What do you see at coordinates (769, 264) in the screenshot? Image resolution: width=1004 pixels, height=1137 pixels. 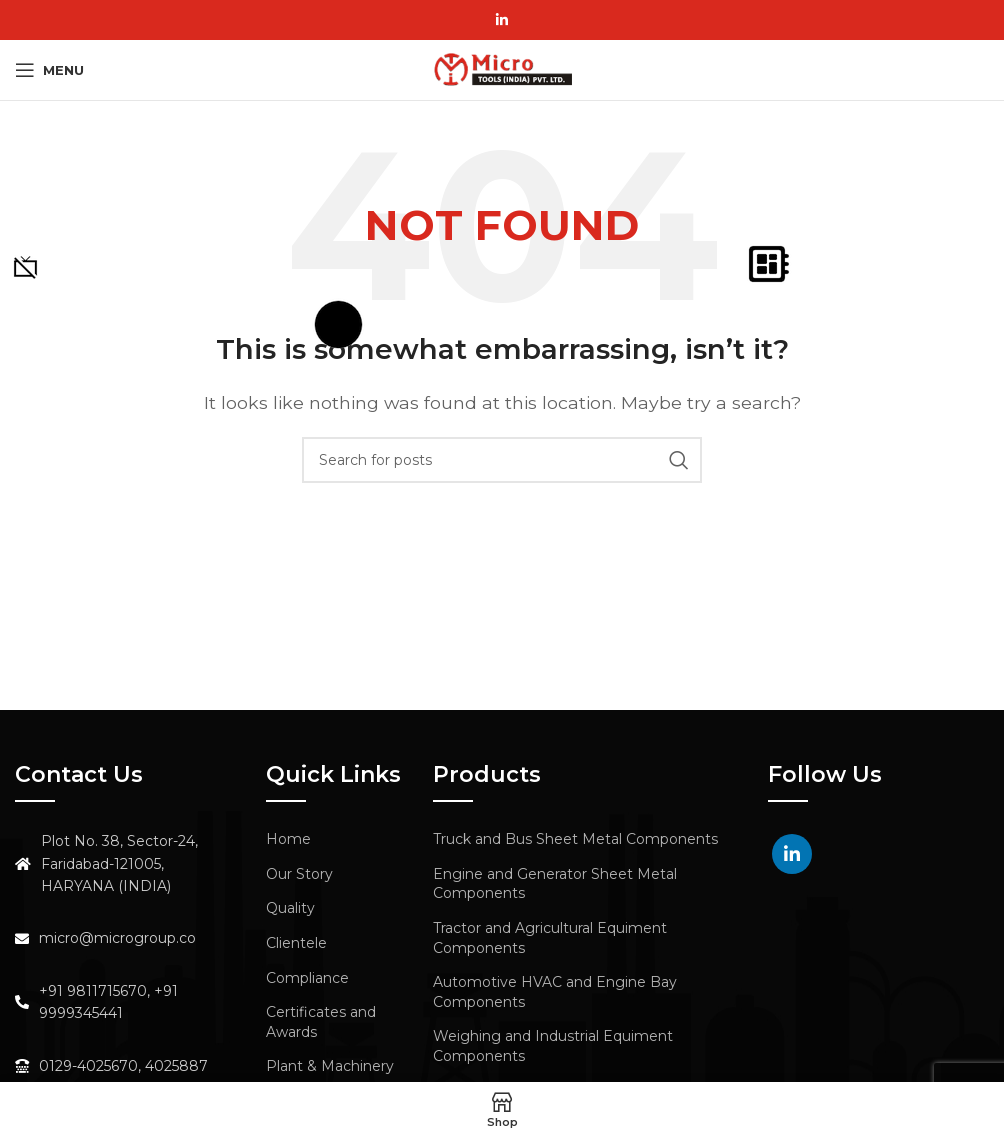 I see `access developer or hardware settings` at bounding box center [769, 264].